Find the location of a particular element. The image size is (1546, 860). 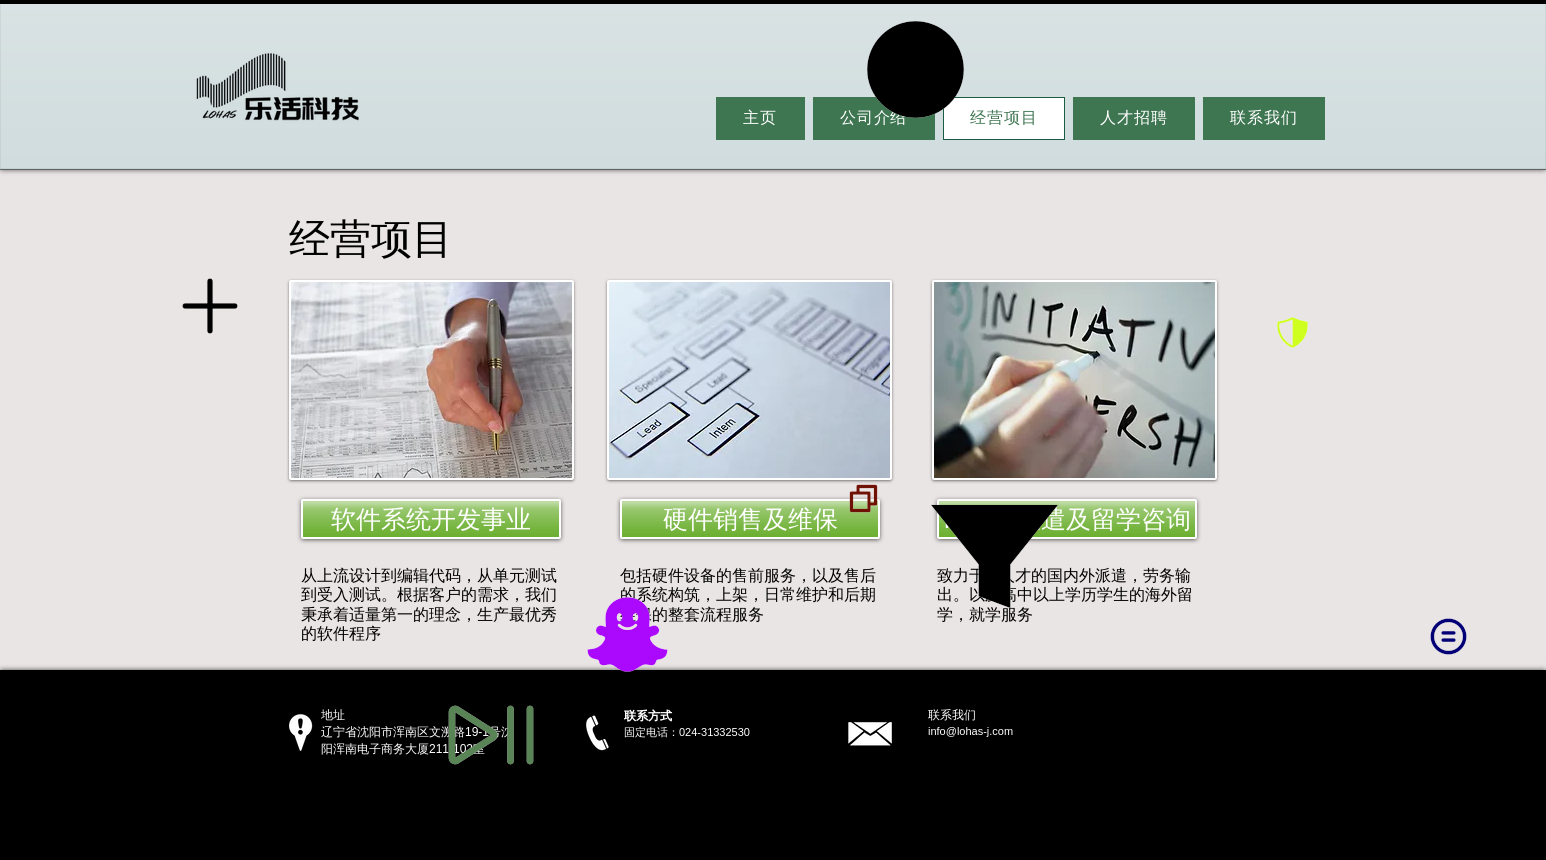

toggle between play and pause for media playback is located at coordinates (491, 735).